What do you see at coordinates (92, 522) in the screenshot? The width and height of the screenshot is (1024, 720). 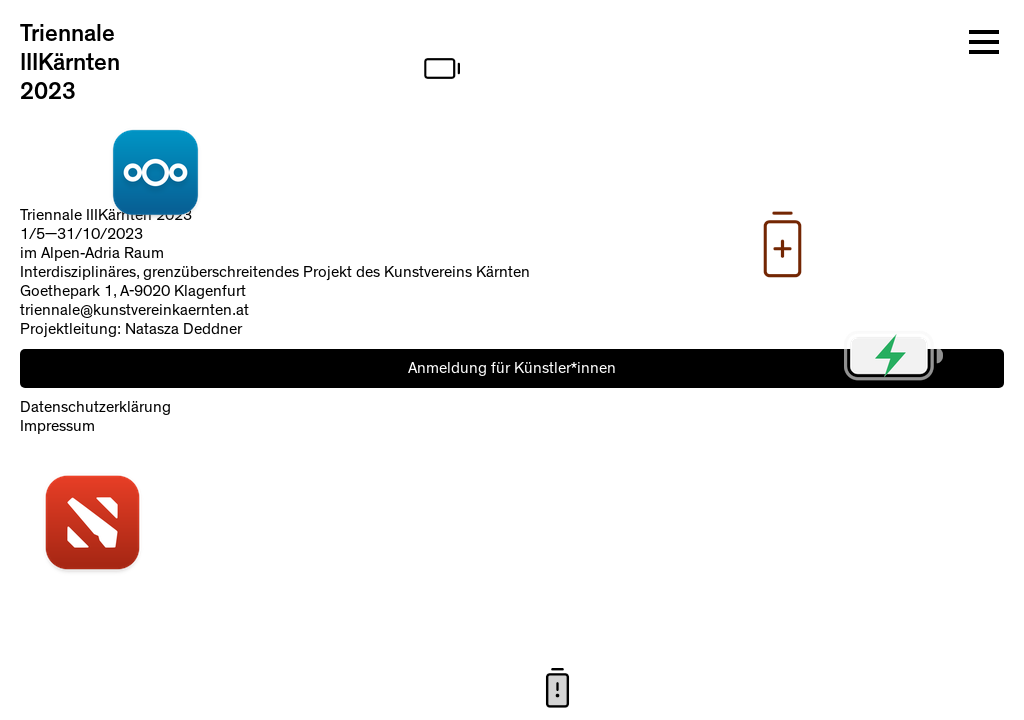 I see `launch Dota 2` at bounding box center [92, 522].